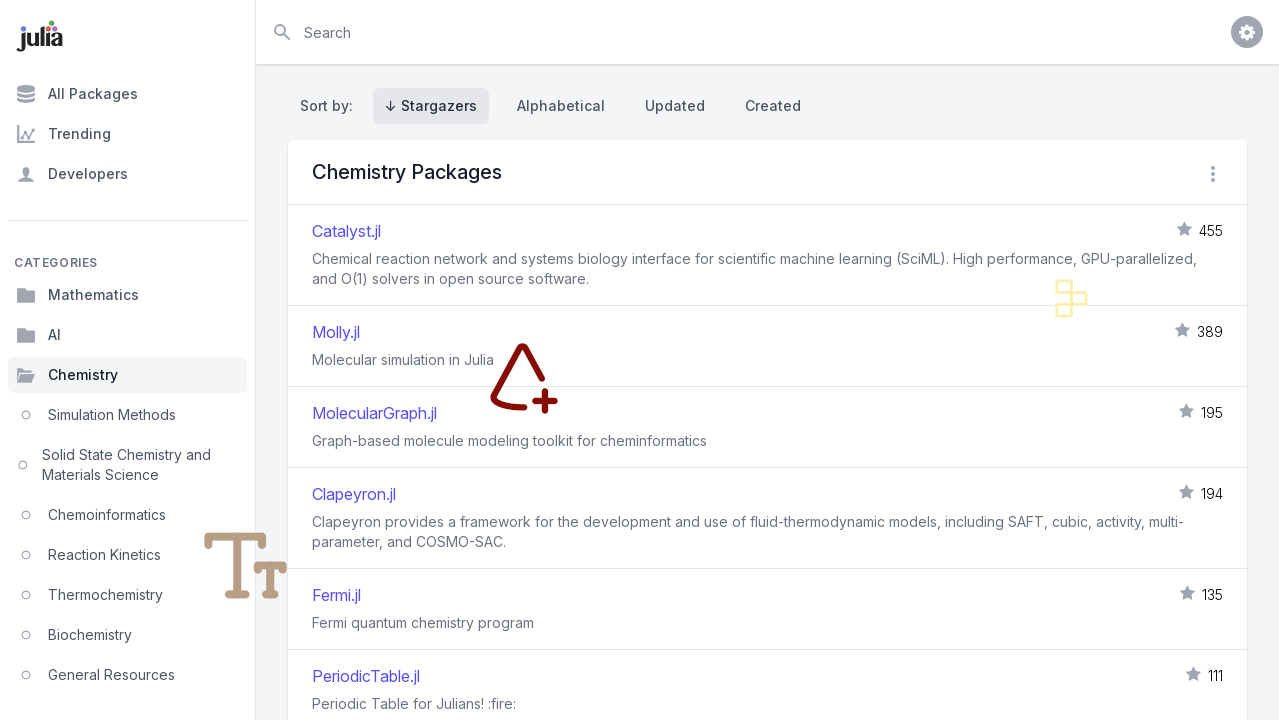  Describe the element at coordinates (522, 378) in the screenshot. I see `add a new cone or marker` at that location.